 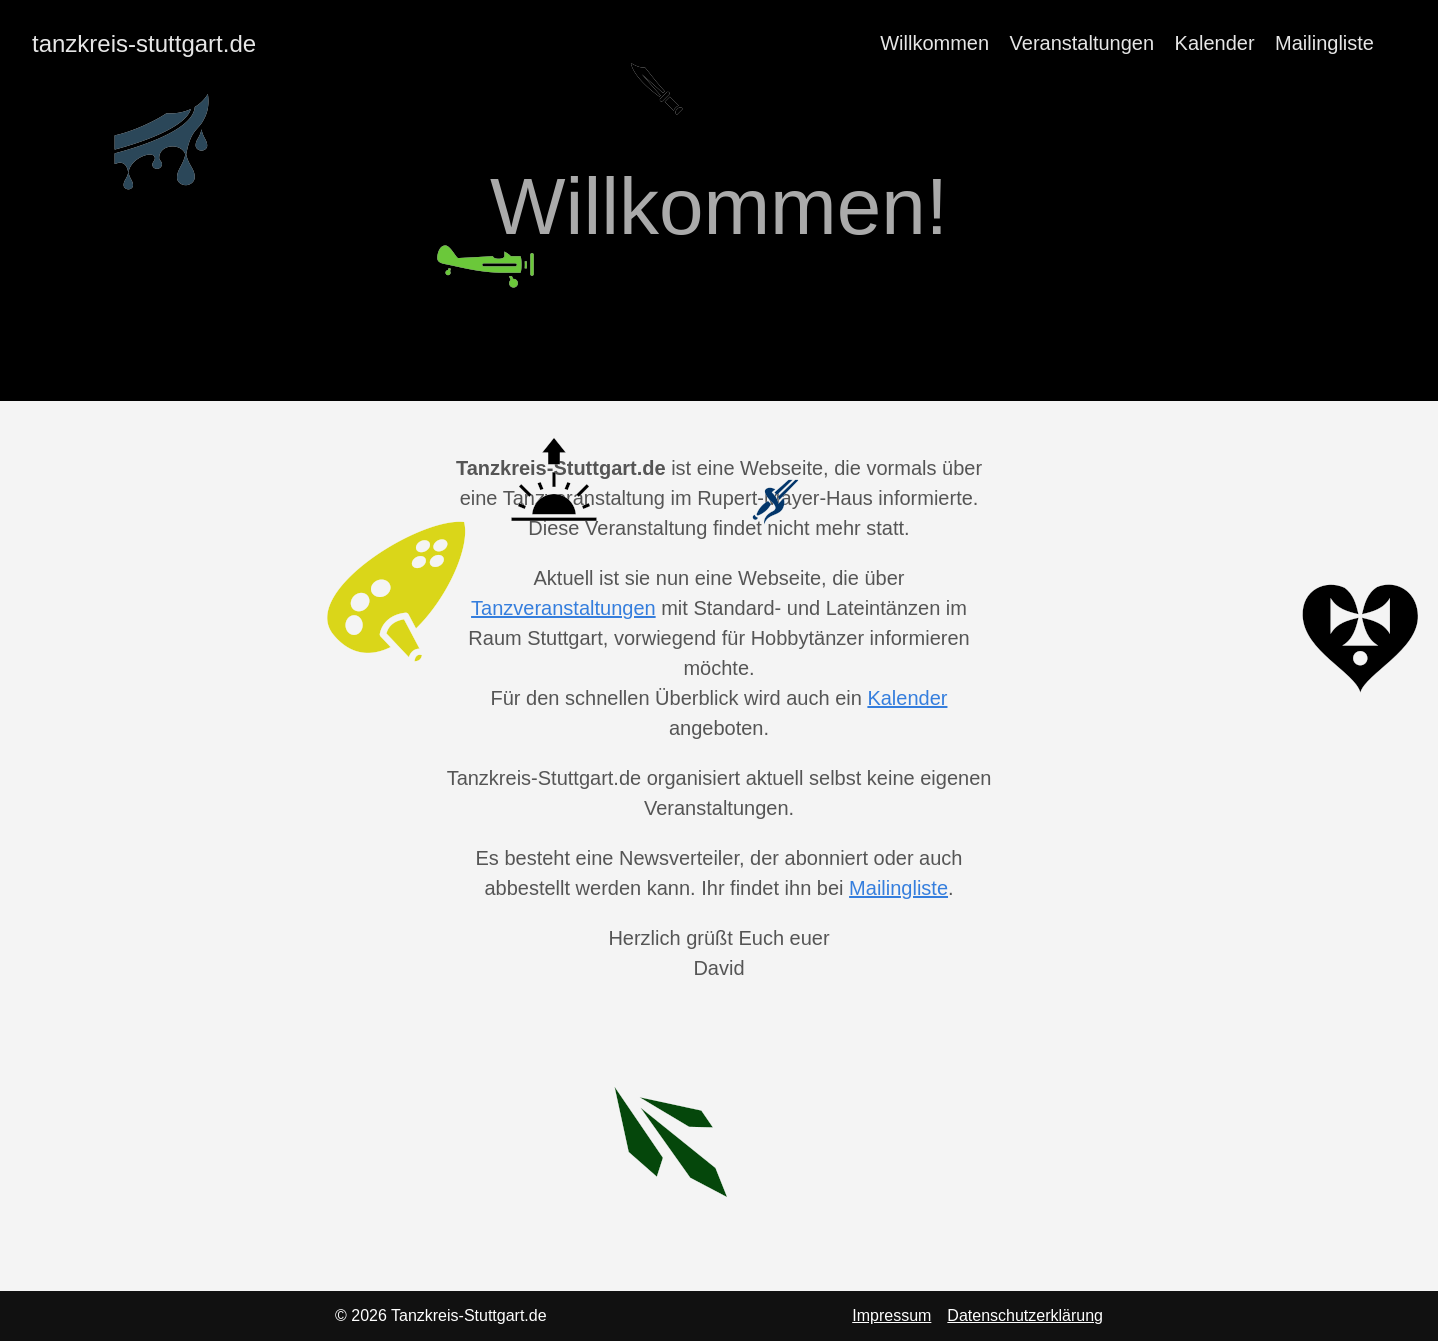 I want to click on access music or instrument features, so click(x=398, y=590).